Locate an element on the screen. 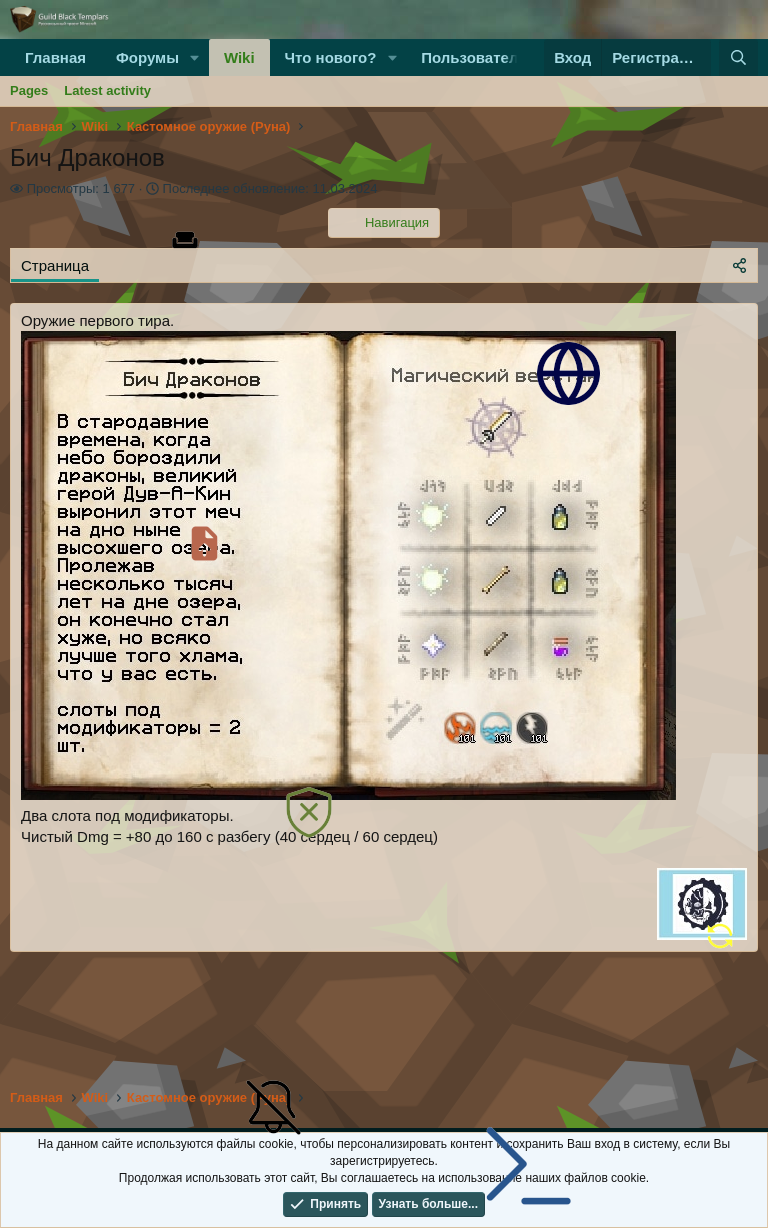  mute notifications is located at coordinates (273, 1107).